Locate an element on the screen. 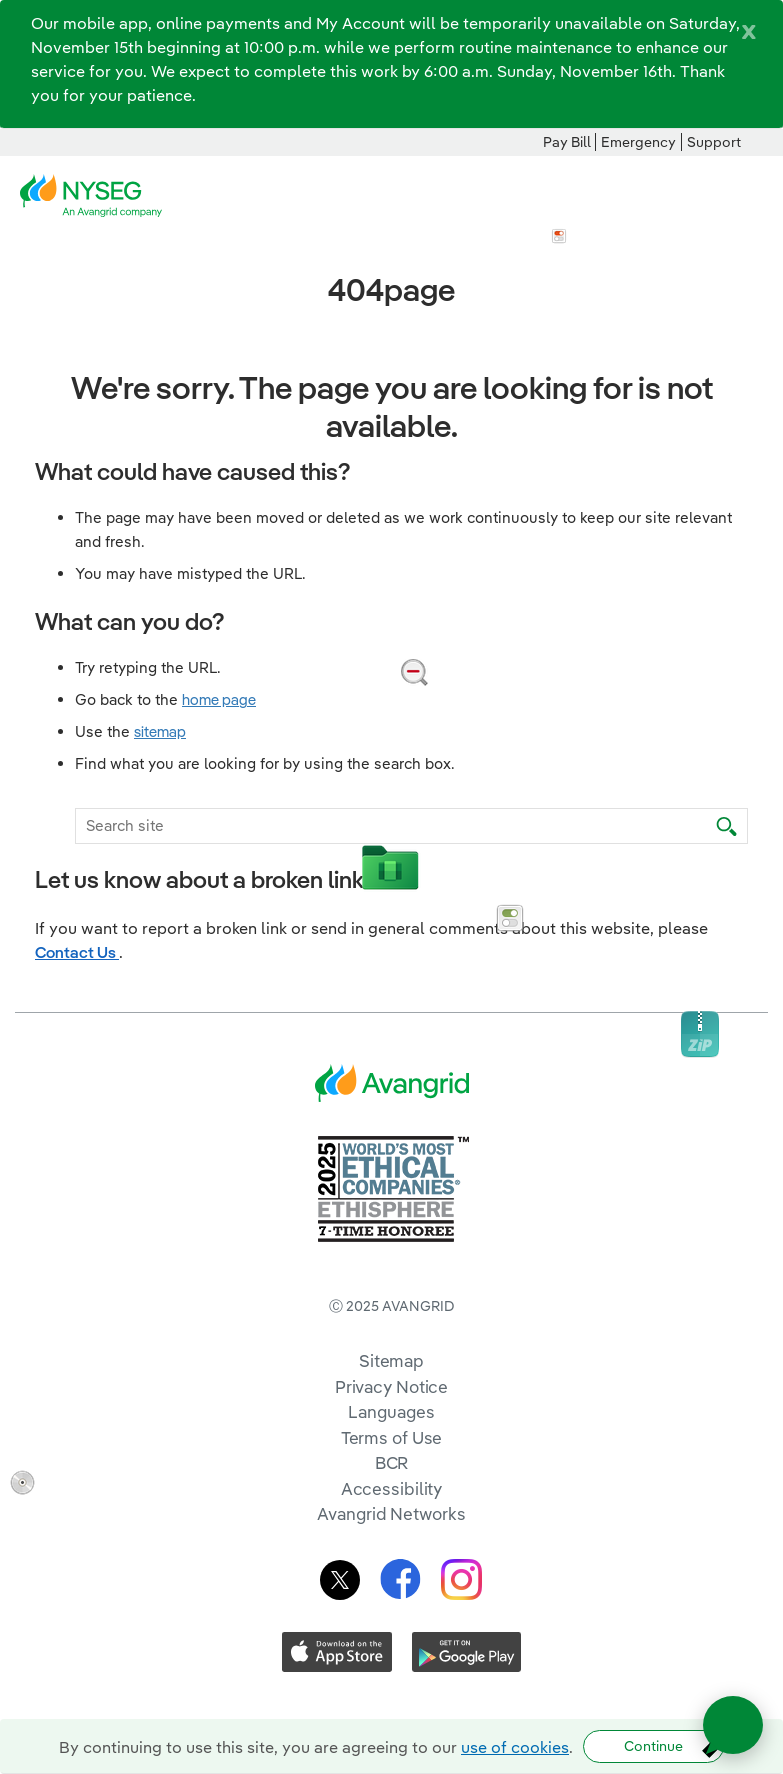  open system settings or preferences is located at coordinates (510, 918).